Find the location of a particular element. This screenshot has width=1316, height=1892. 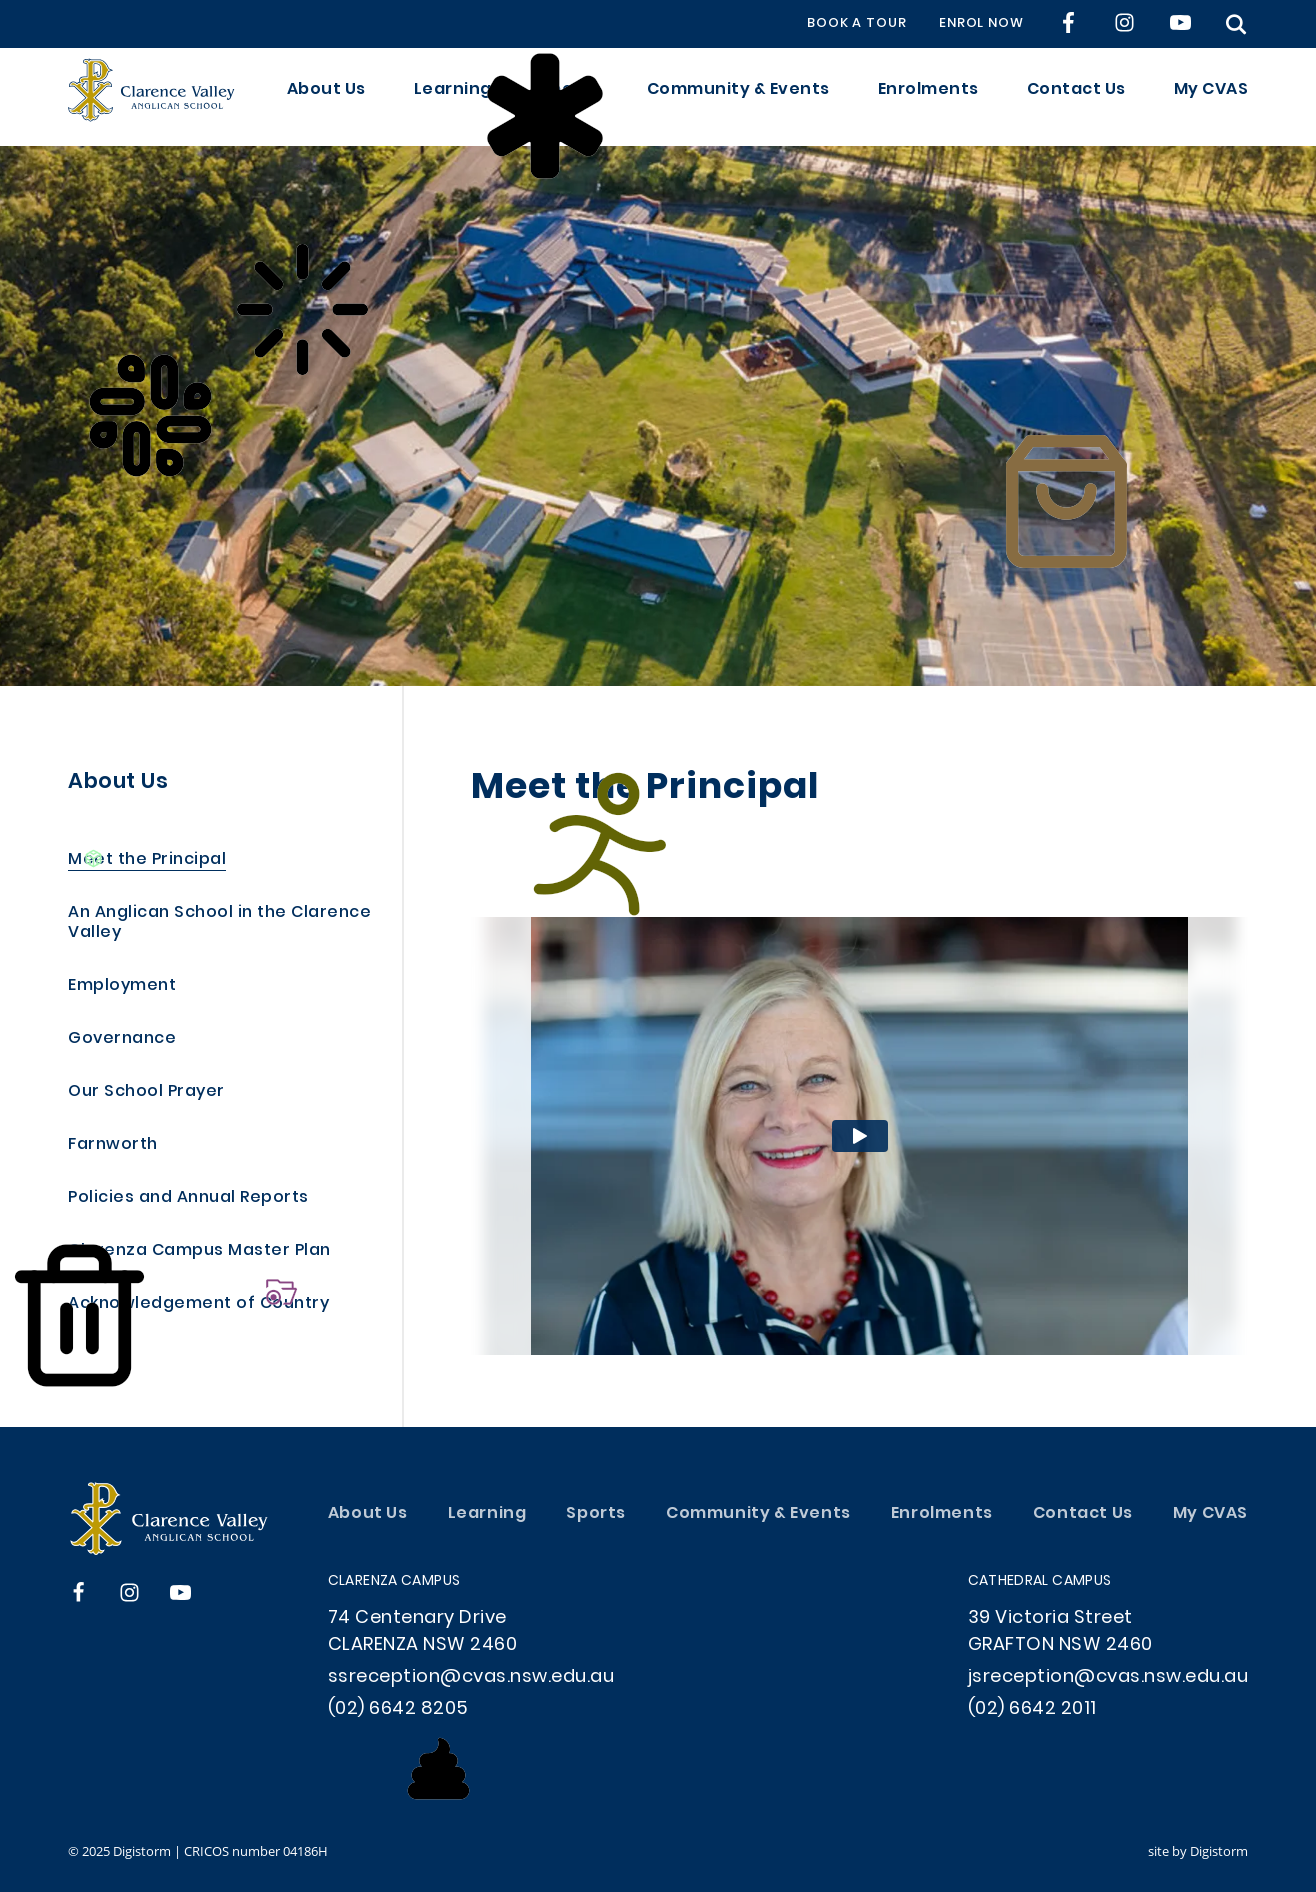

view your shopping cart is located at coordinates (1066, 501).